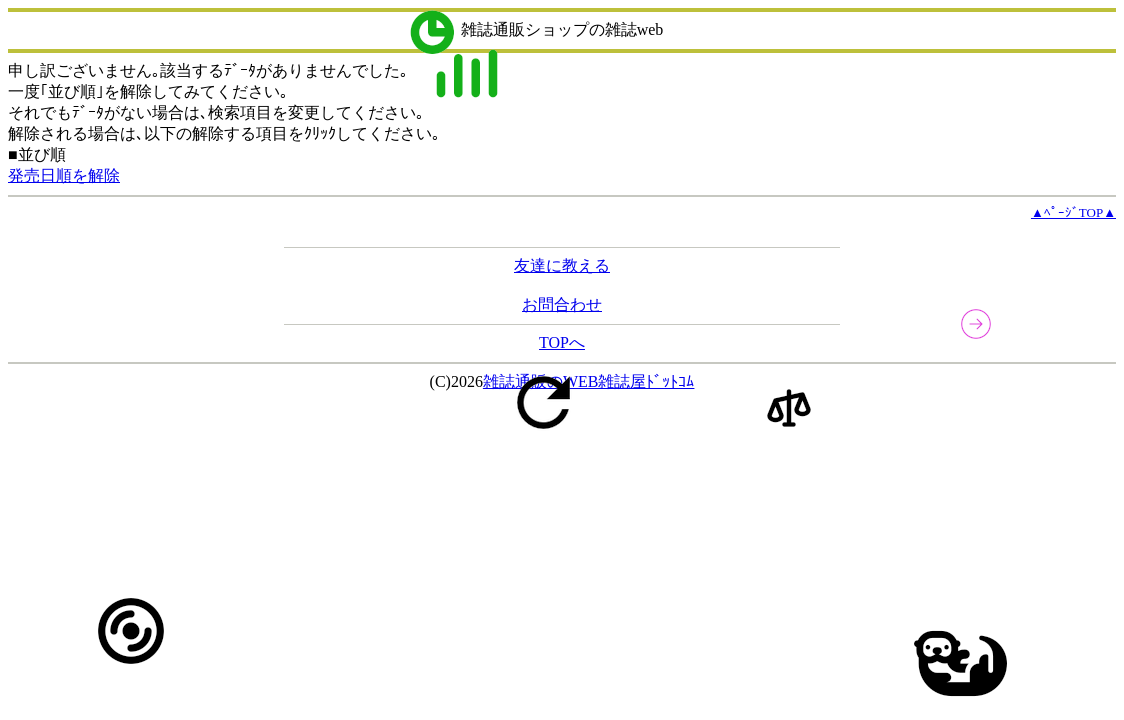  I want to click on proceed to next step, so click(976, 324).